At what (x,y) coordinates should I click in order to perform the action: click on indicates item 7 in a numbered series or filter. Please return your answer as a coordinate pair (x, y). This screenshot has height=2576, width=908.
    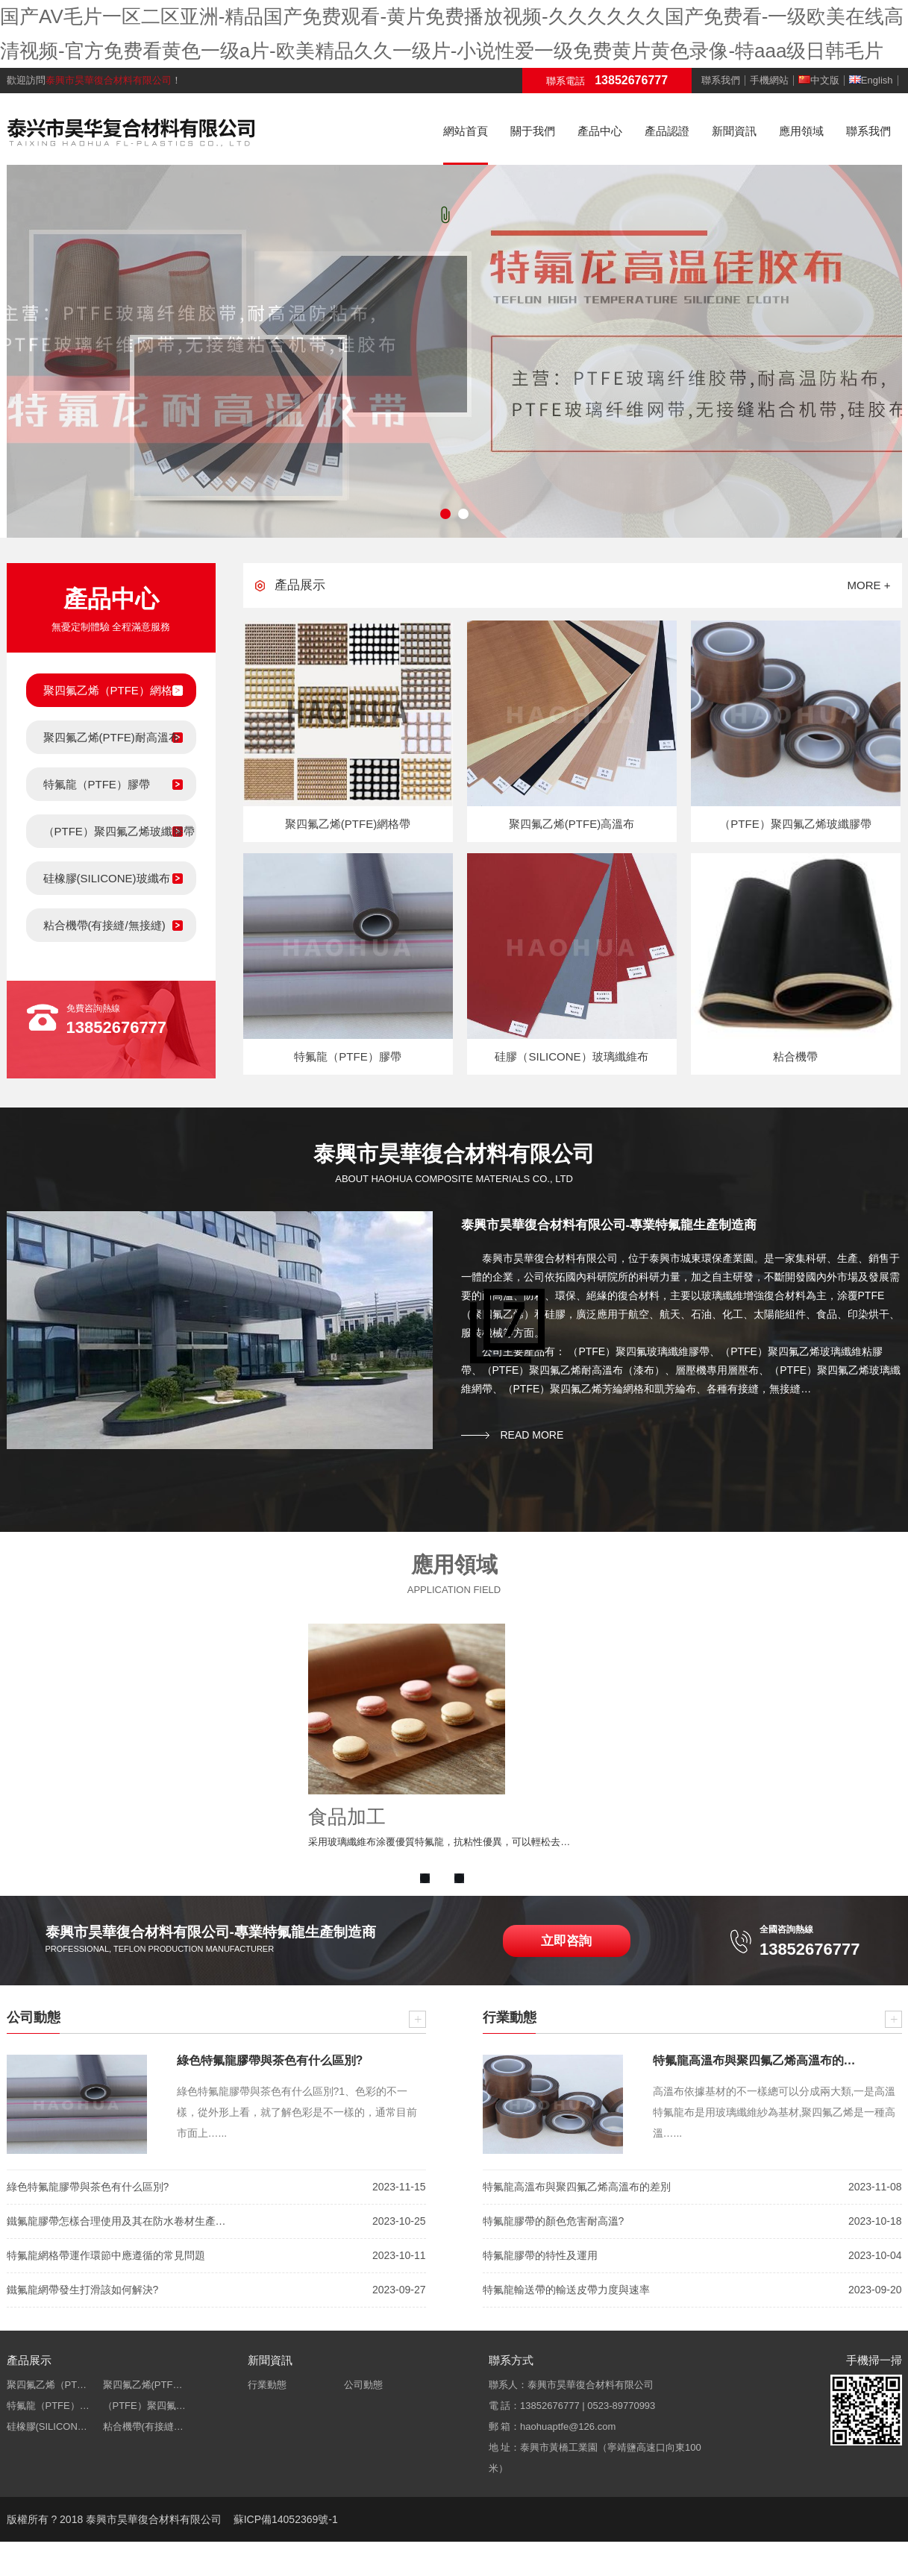
    Looking at the image, I should click on (507, 1326).